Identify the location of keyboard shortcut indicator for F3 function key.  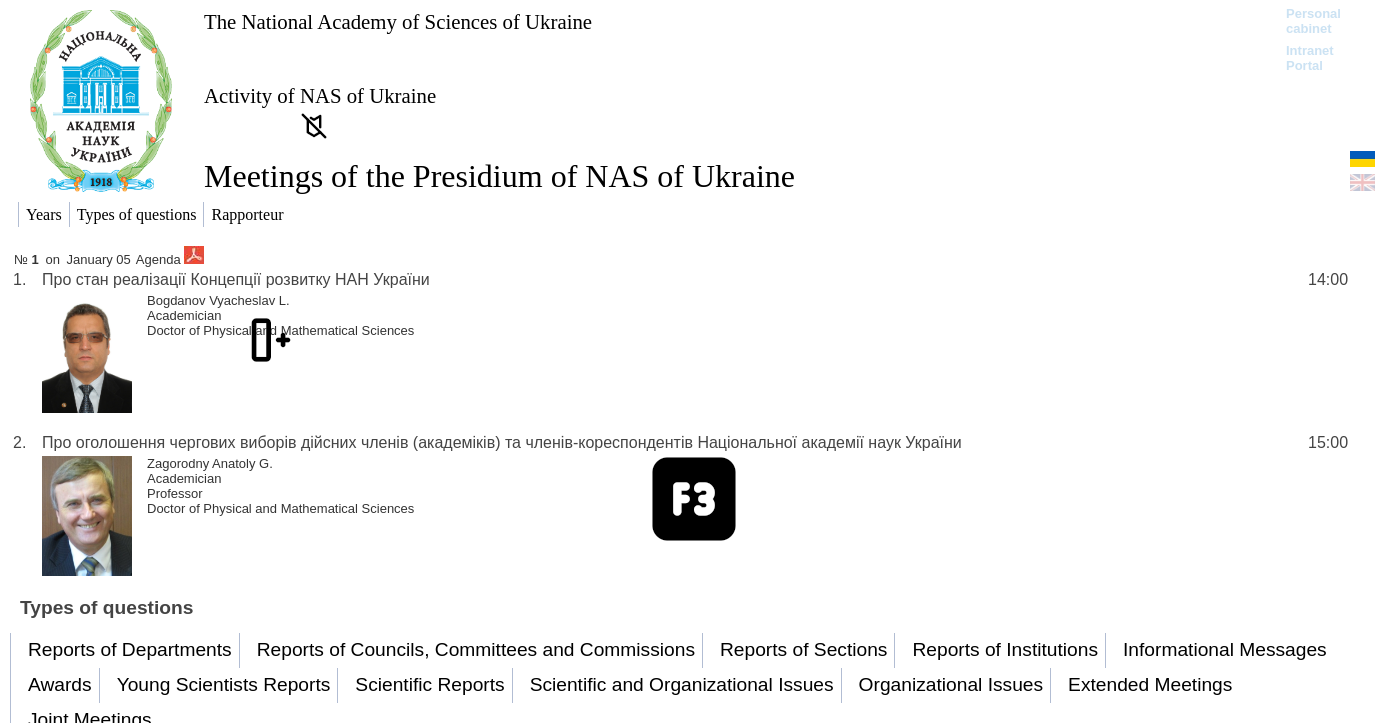
(694, 499).